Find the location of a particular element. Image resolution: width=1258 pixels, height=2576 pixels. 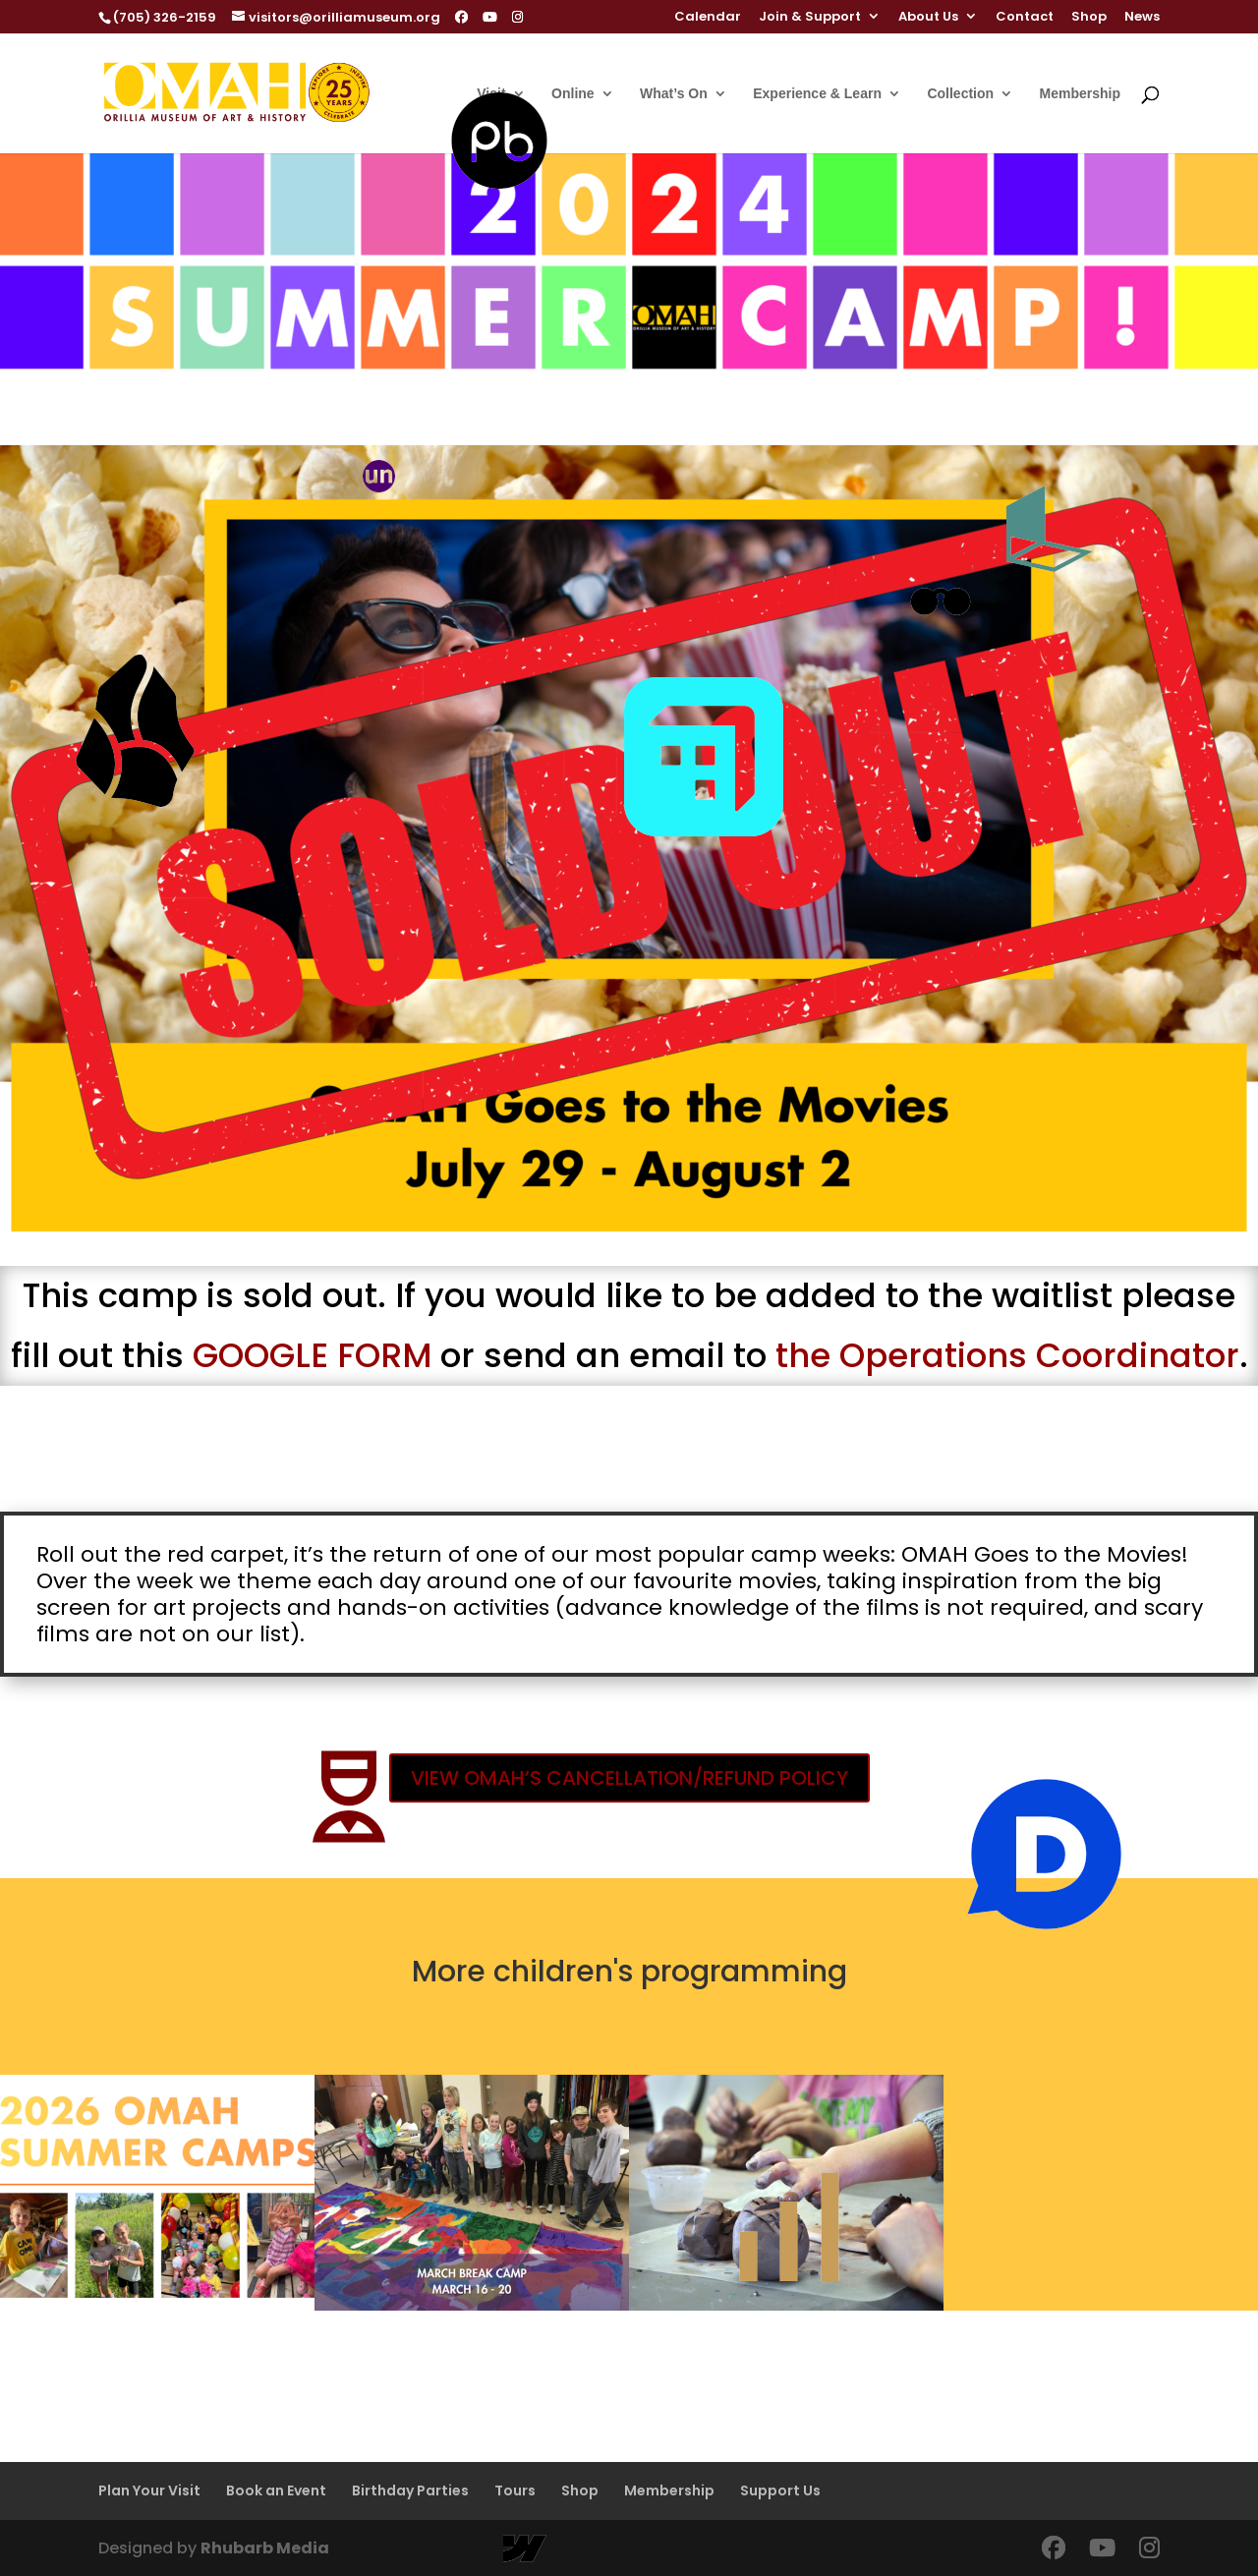

open obsidian note-taking app is located at coordinates (135, 730).